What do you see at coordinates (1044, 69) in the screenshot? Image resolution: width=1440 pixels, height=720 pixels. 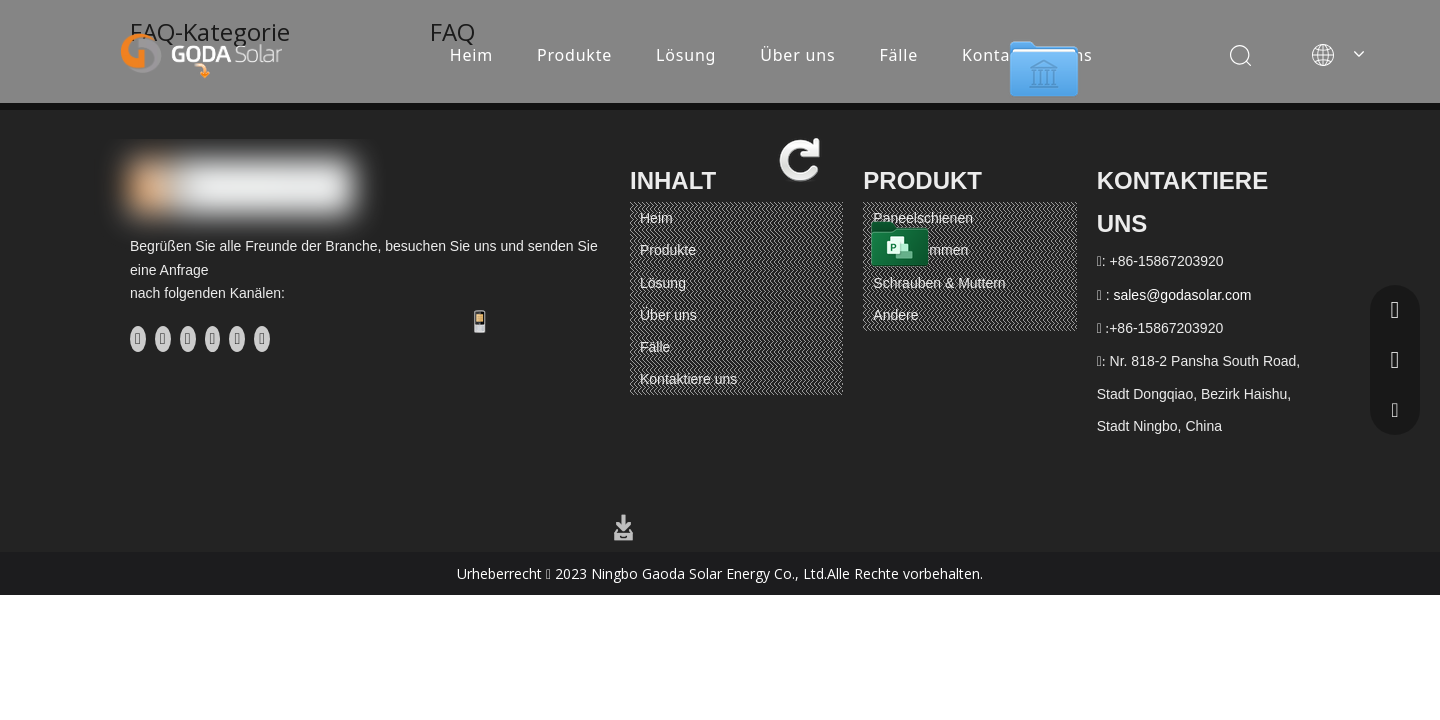 I see `open the system library folder` at bounding box center [1044, 69].